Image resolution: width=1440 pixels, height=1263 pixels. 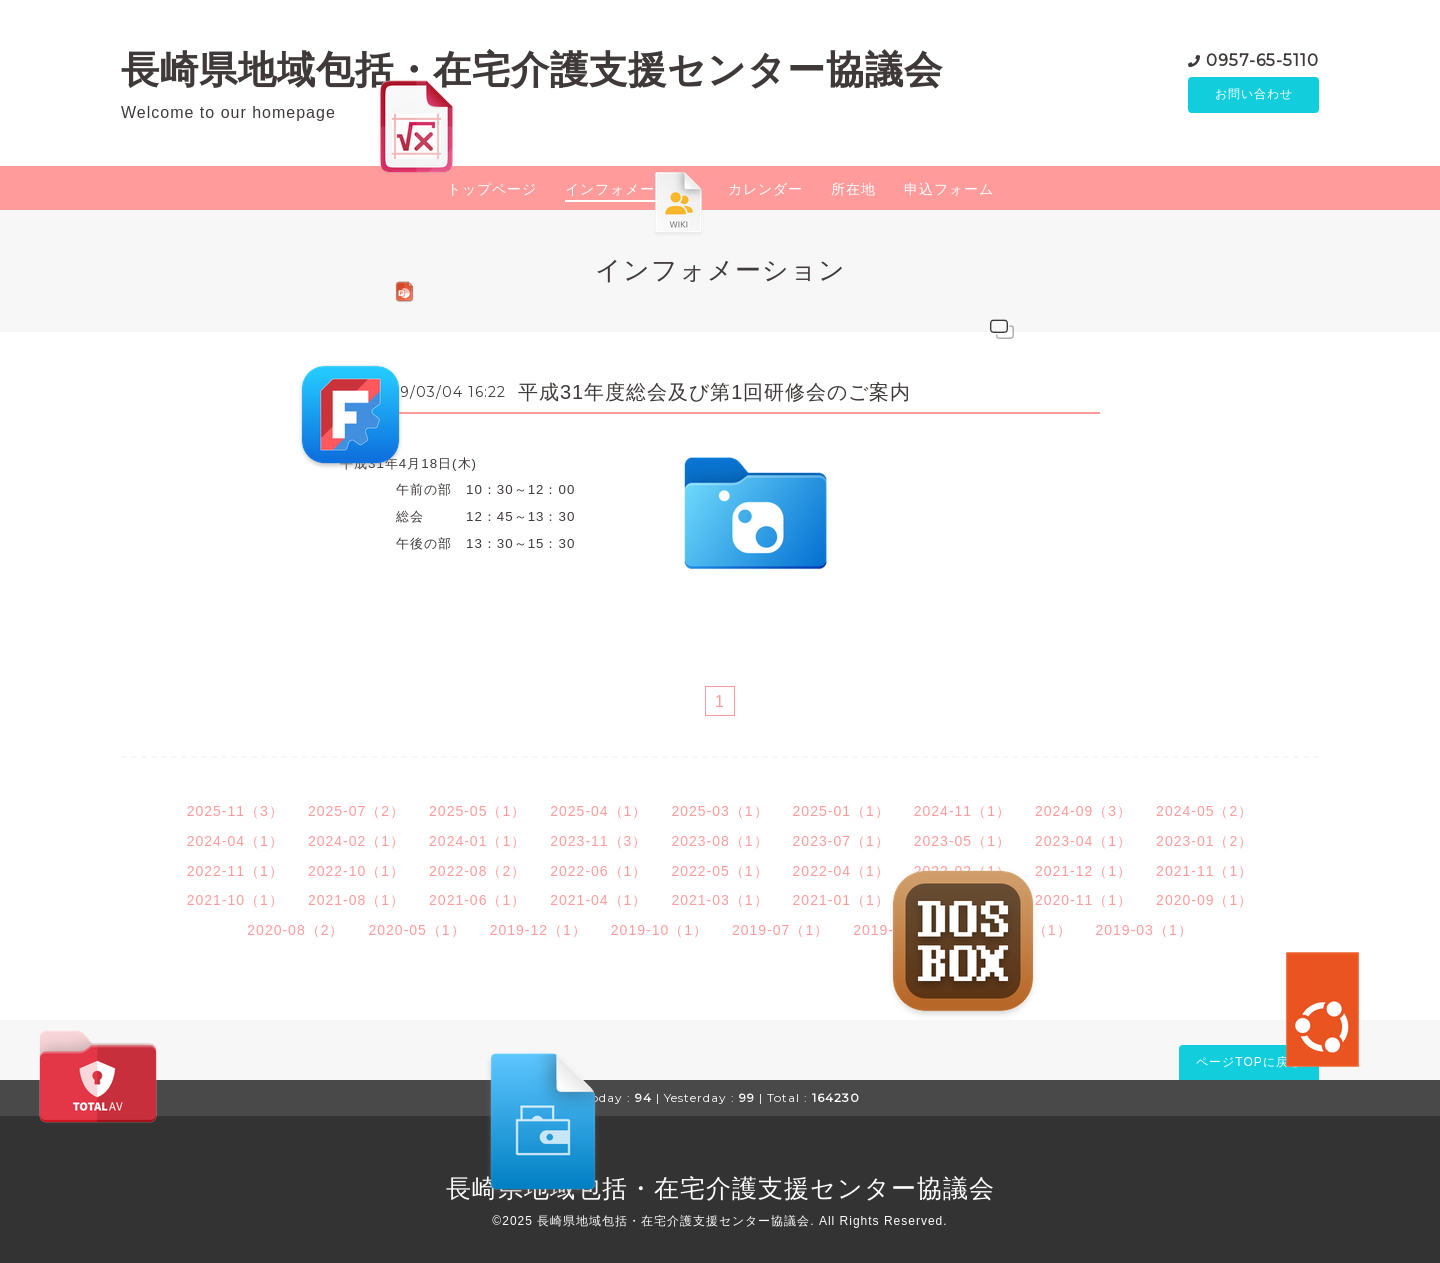 What do you see at coordinates (678, 203) in the screenshot?
I see `wiki document file type` at bounding box center [678, 203].